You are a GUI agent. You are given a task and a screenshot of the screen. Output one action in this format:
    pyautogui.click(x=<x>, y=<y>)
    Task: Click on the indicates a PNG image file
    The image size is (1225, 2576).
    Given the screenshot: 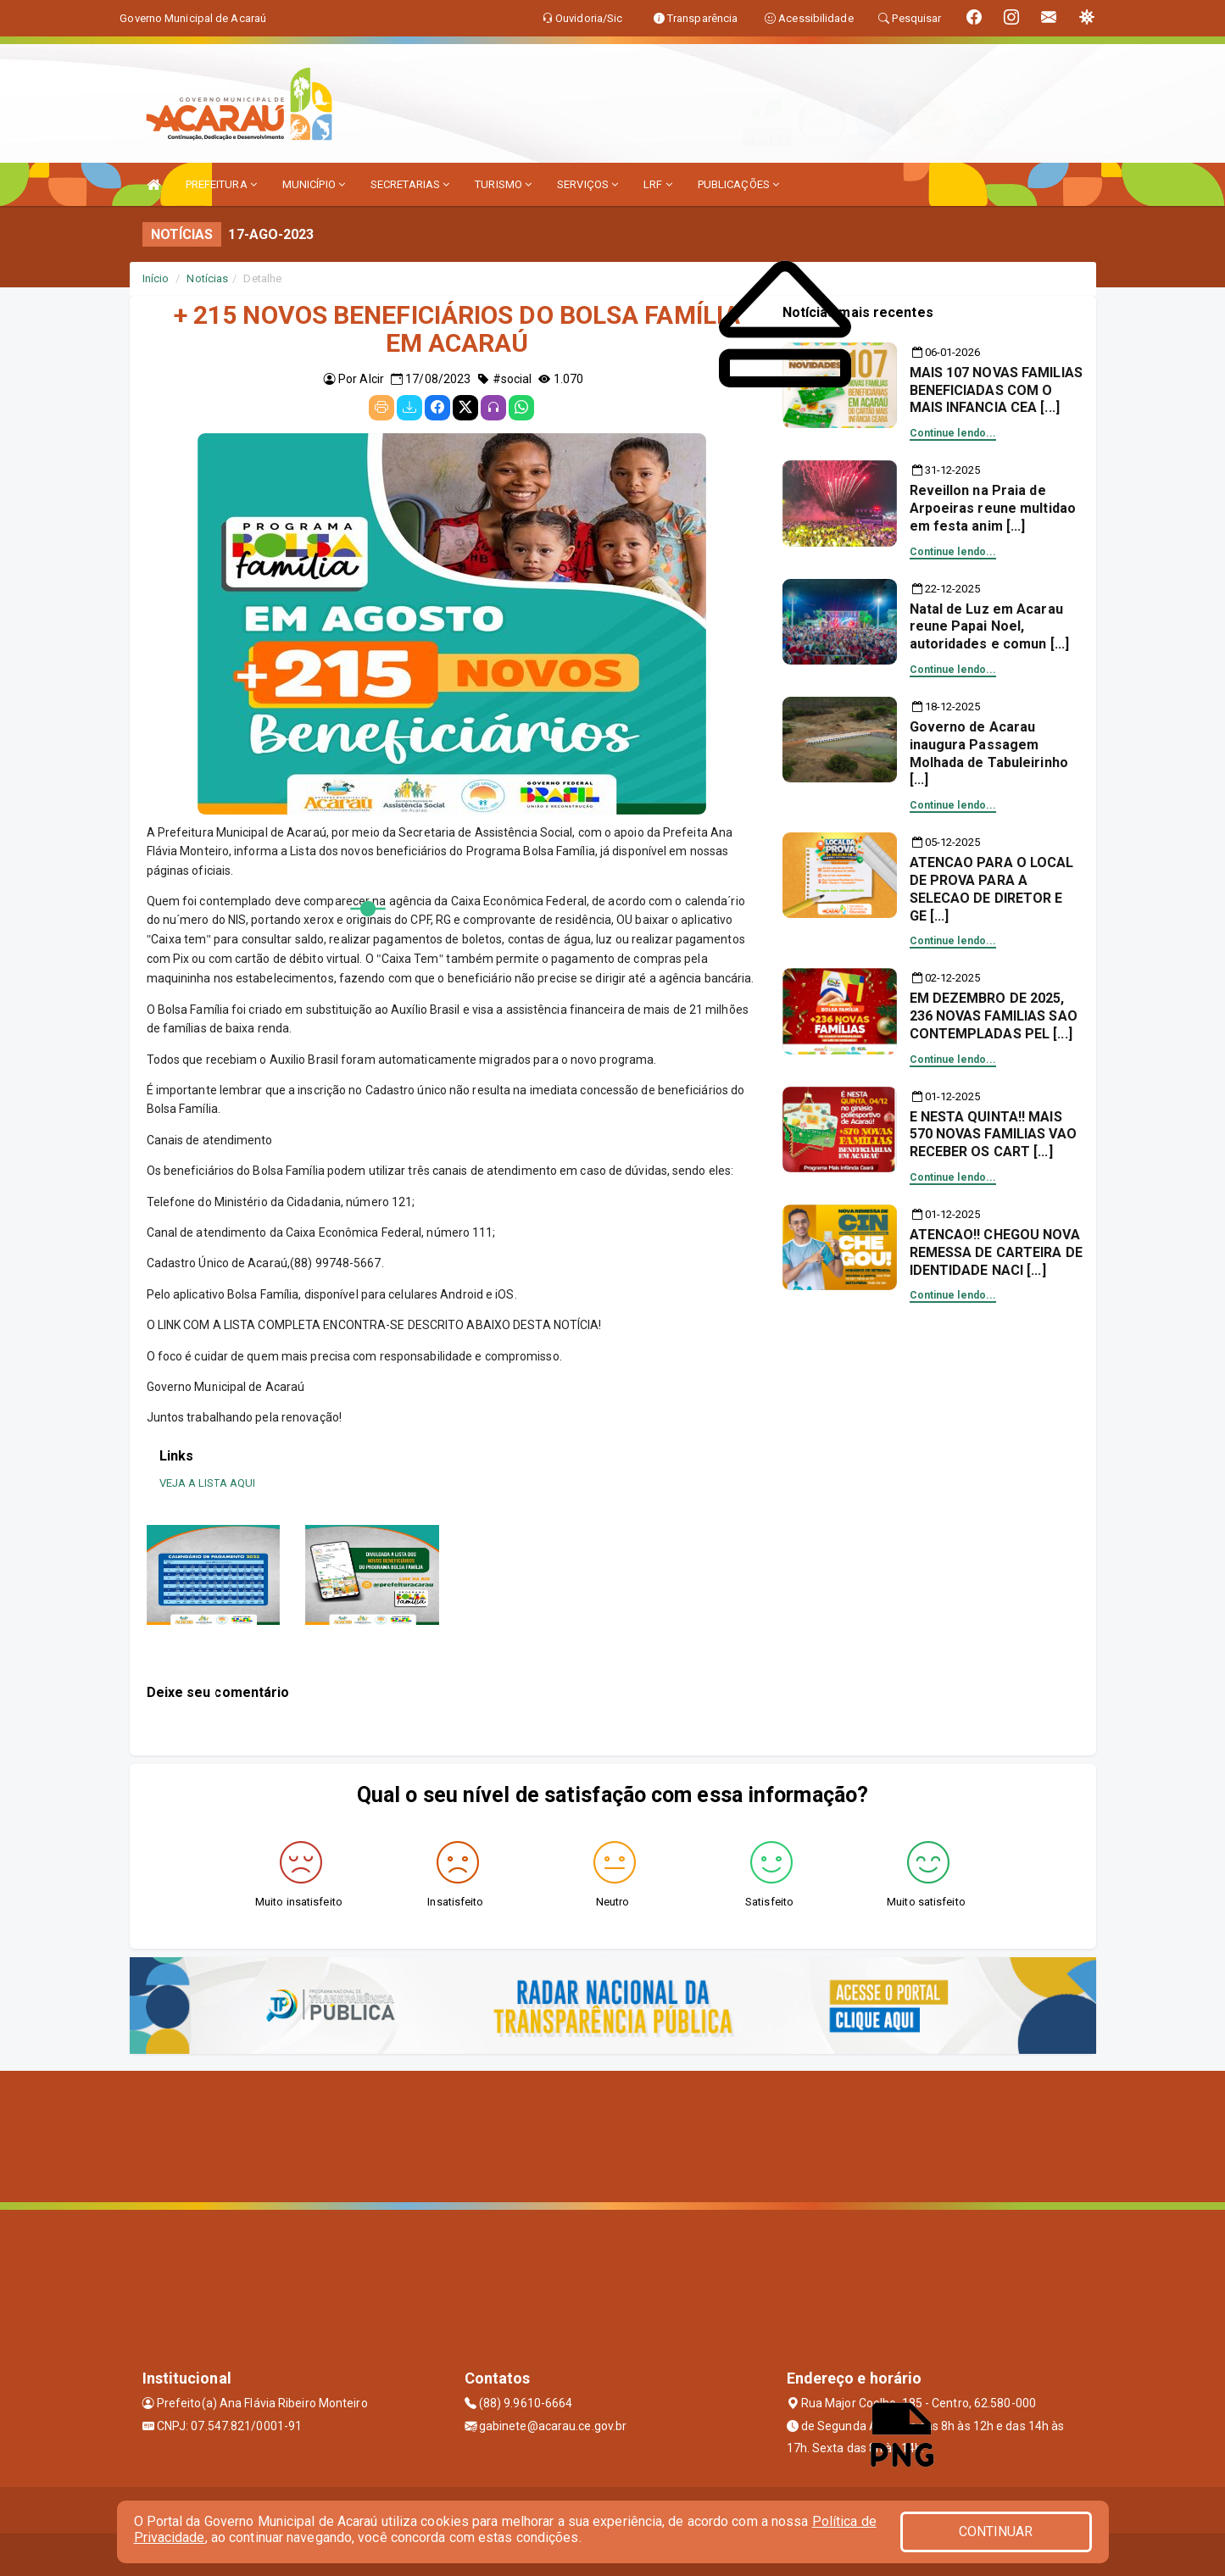 What is the action you would take?
    pyautogui.click(x=901, y=2437)
    